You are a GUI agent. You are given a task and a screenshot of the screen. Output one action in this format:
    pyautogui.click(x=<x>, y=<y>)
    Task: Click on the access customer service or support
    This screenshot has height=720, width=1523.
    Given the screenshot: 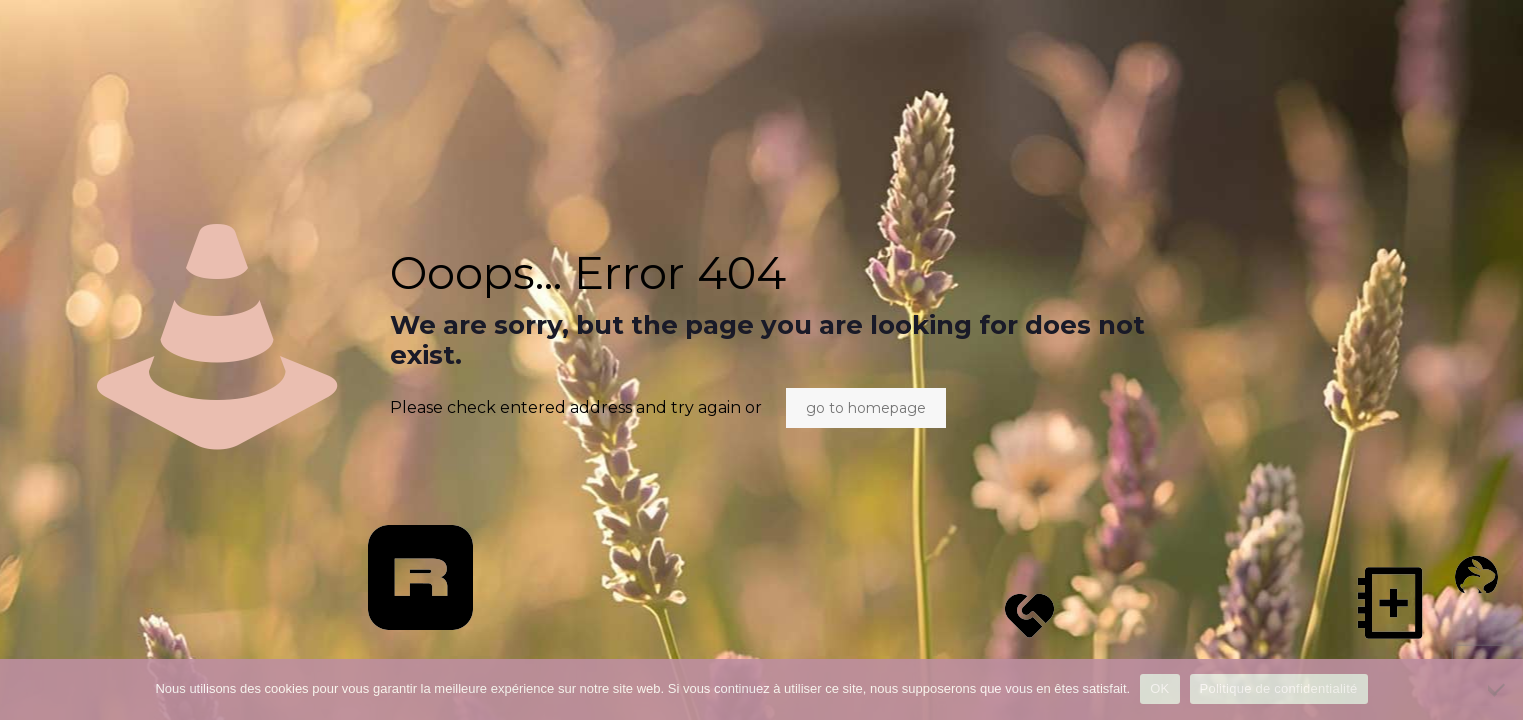 What is the action you would take?
    pyautogui.click(x=1029, y=615)
    